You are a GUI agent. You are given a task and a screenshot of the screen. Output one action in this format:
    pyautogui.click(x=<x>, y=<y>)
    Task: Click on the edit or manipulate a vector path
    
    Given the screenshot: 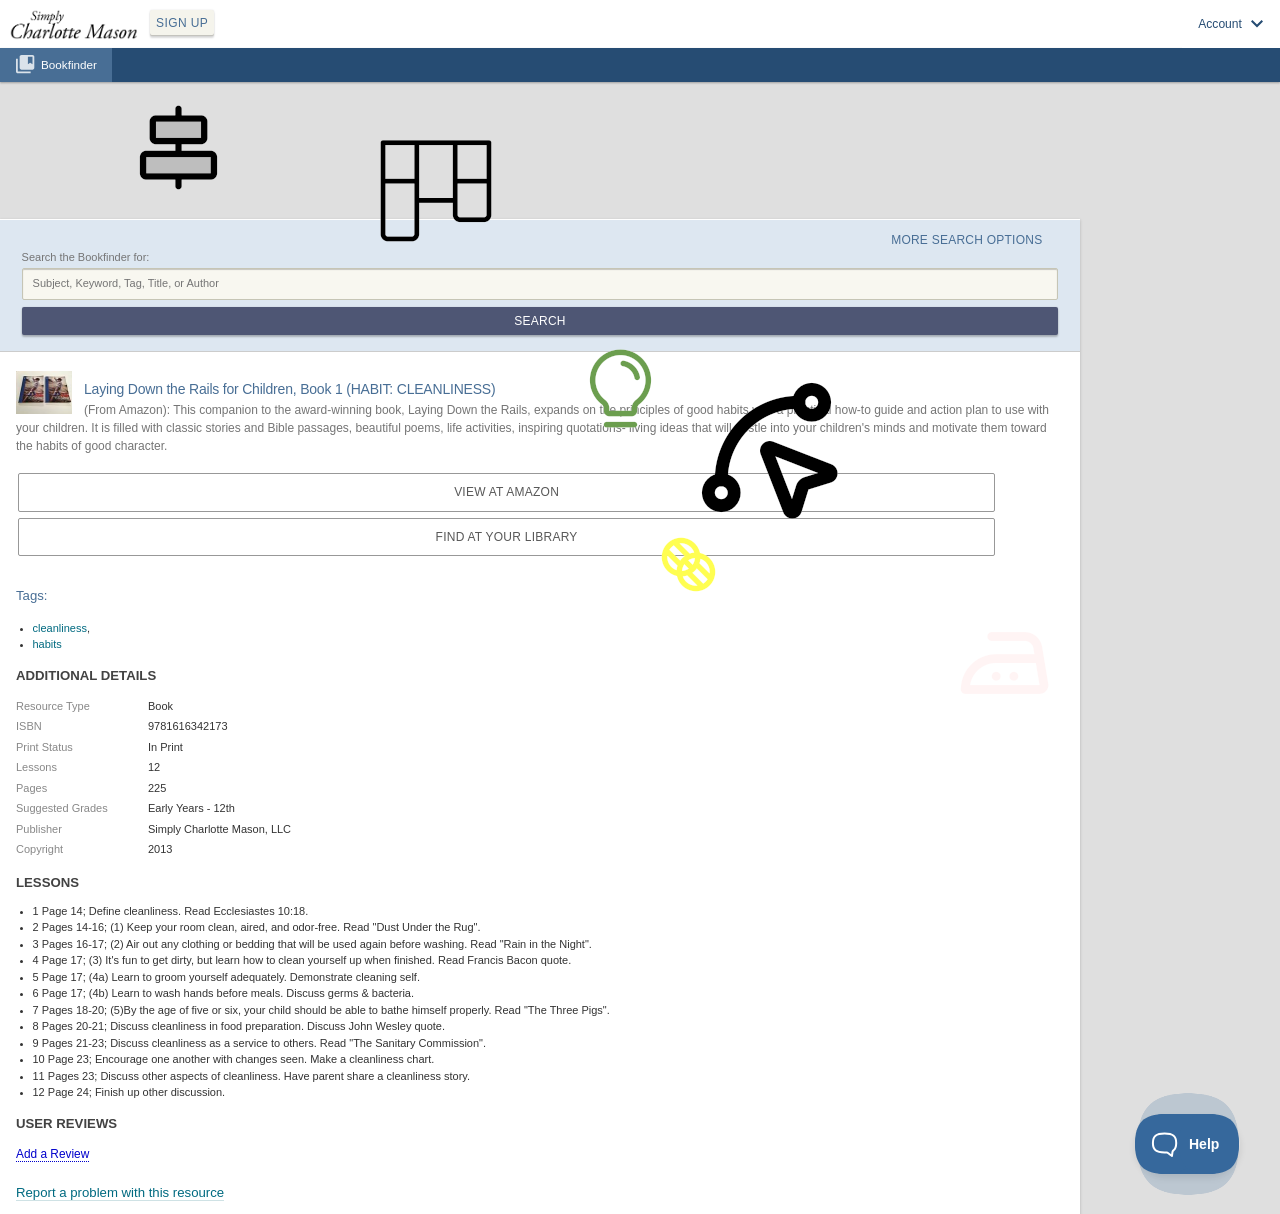 What is the action you would take?
    pyautogui.click(x=766, y=447)
    